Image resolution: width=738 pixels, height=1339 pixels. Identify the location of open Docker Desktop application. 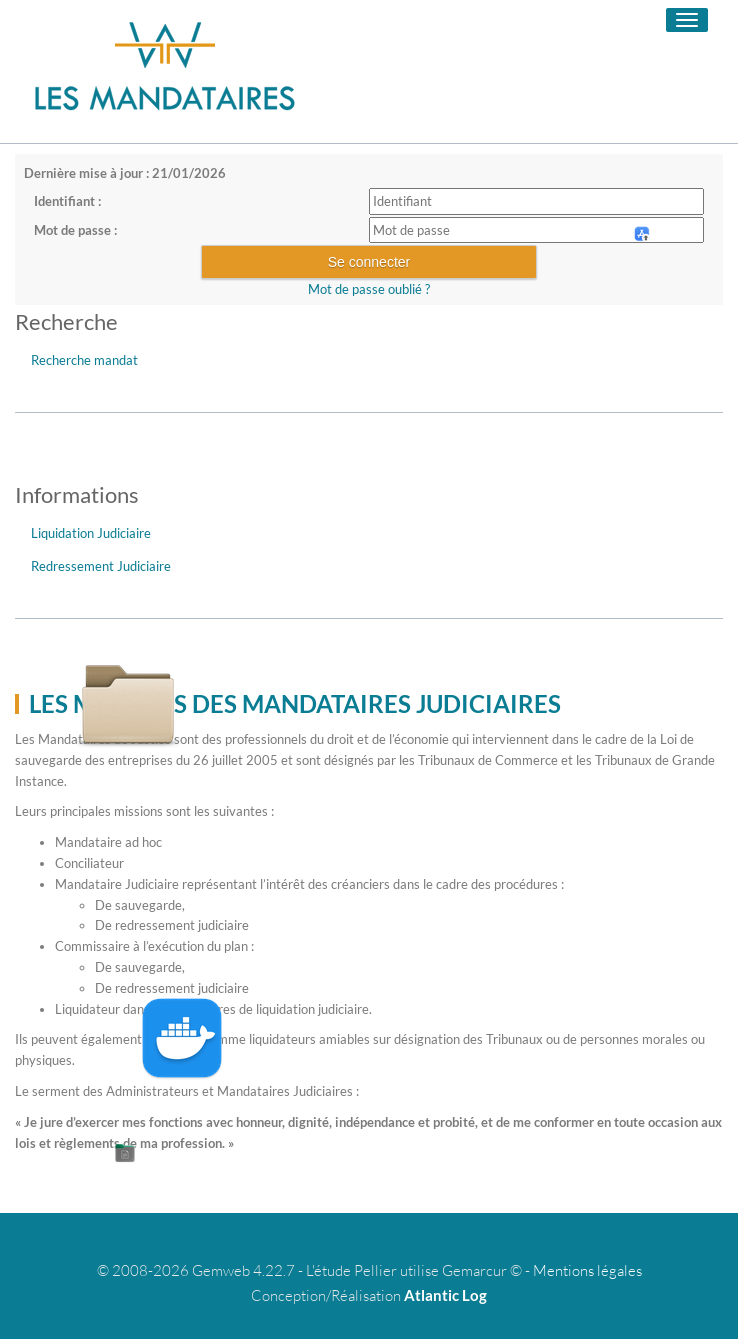
(182, 1038).